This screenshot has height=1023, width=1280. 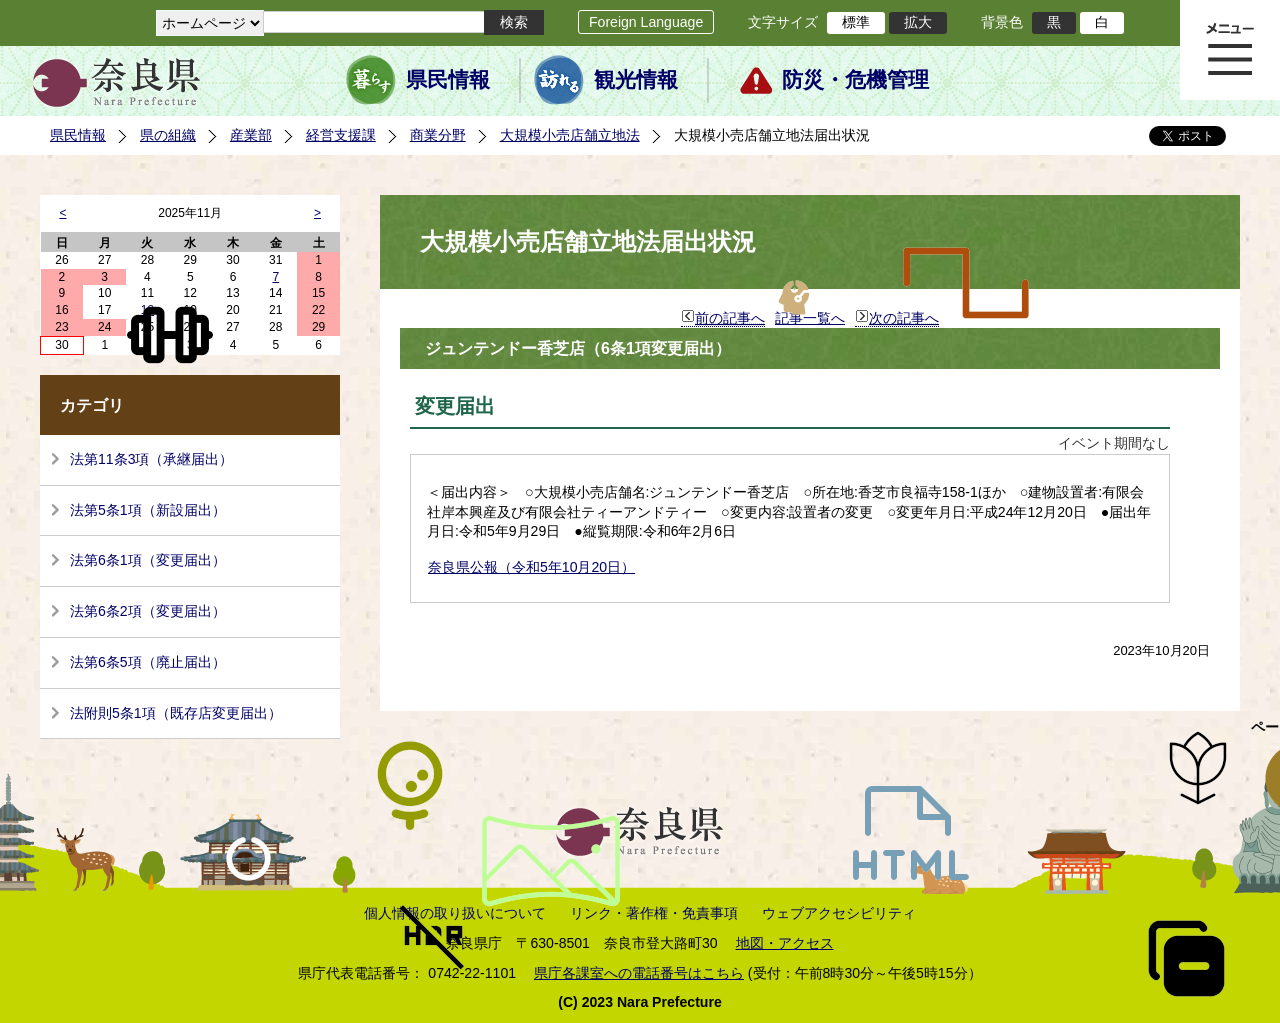 What do you see at coordinates (966, 283) in the screenshot?
I see `toggle square wave audio signal` at bounding box center [966, 283].